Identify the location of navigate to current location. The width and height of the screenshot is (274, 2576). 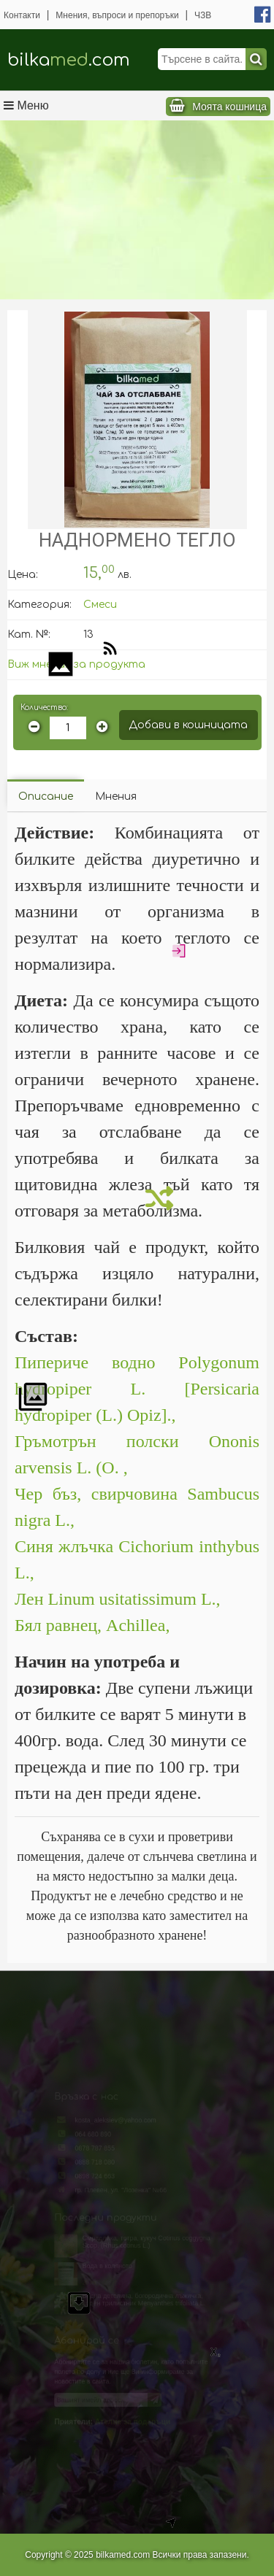
(171, 2522).